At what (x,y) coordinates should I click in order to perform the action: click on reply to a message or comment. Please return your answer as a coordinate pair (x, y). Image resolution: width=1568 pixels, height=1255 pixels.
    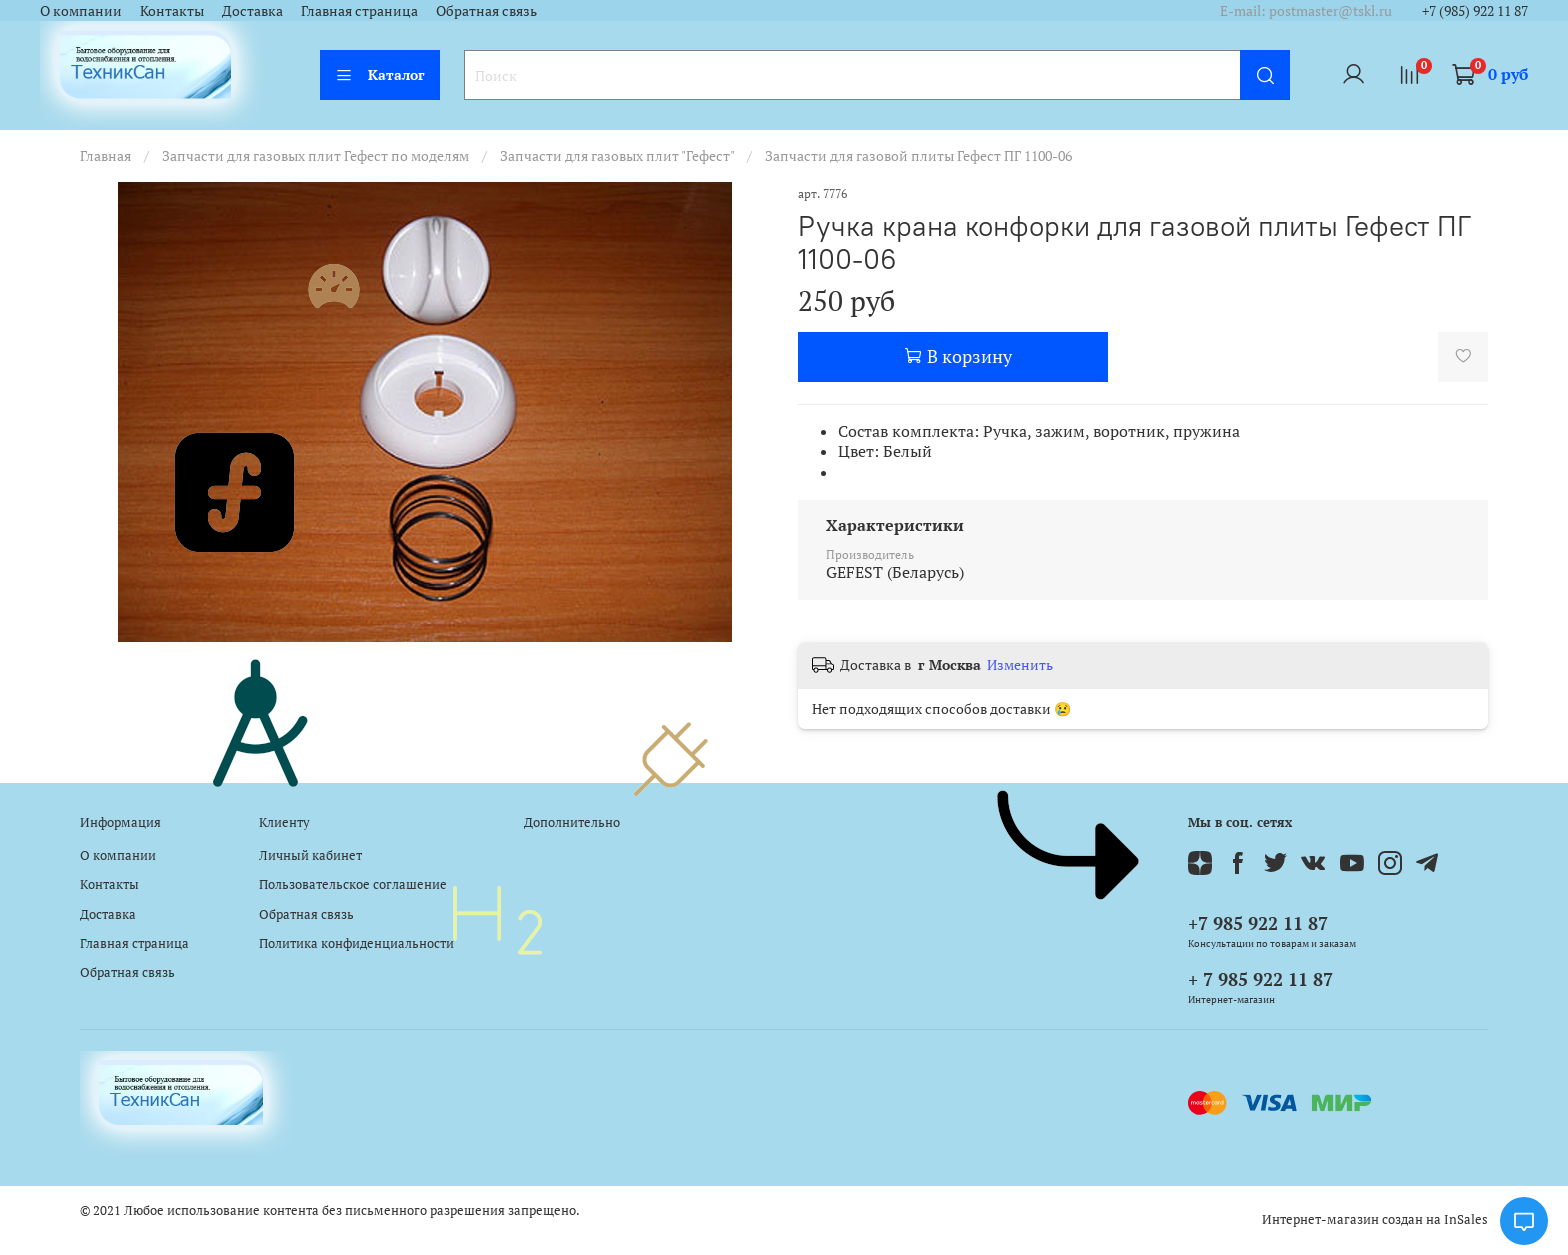
    Looking at the image, I should click on (1068, 845).